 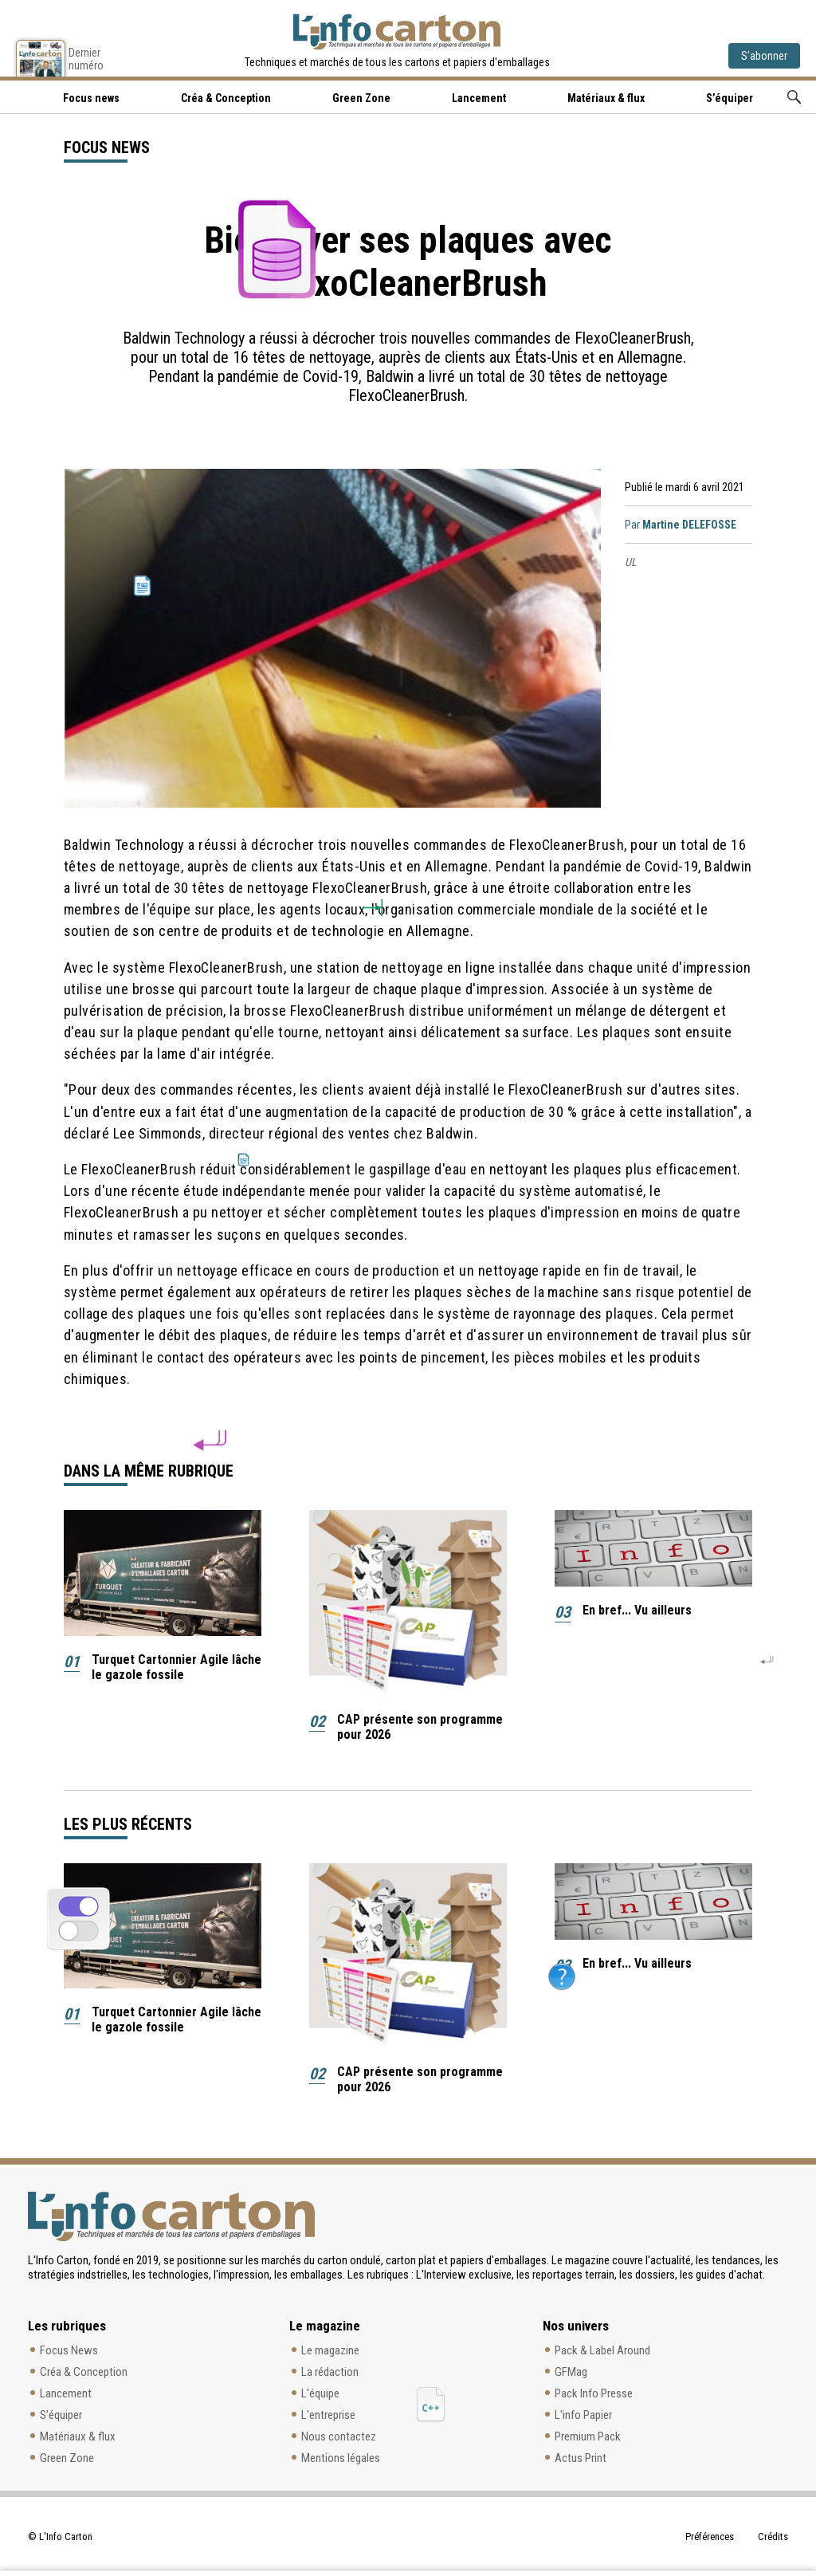 I want to click on reply all to an email message, so click(x=209, y=1437).